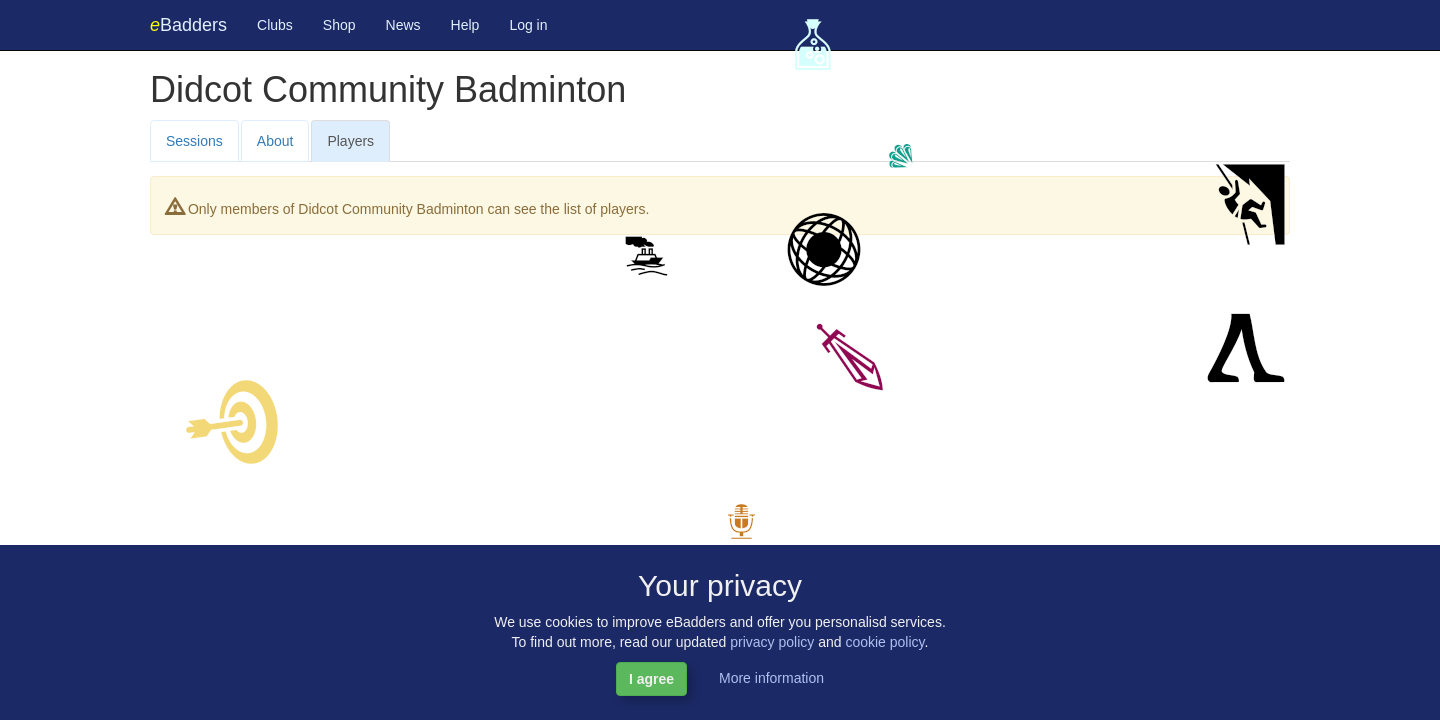 The image size is (1440, 720). What do you see at coordinates (741, 521) in the screenshot?
I see `access voice recording features` at bounding box center [741, 521].